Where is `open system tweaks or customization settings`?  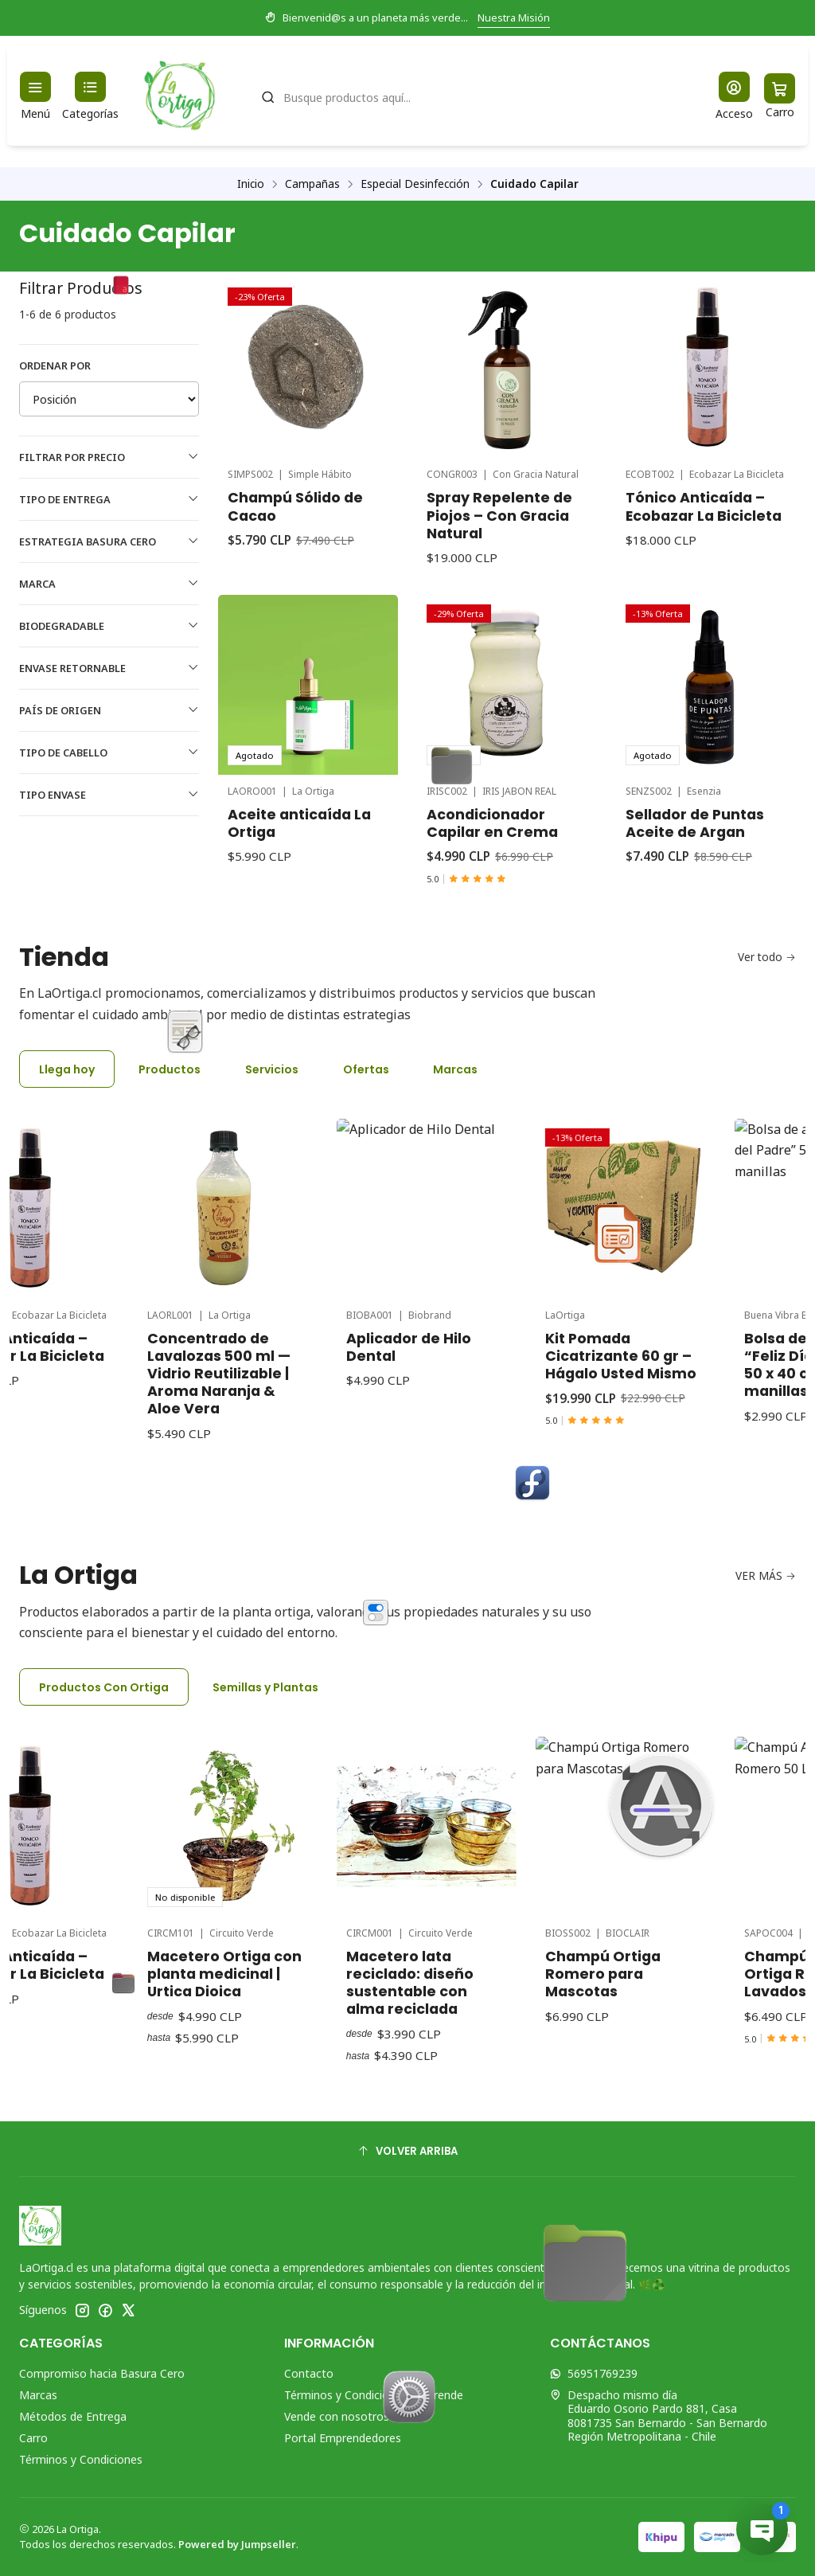 open system tweaks or customization settings is located at coordinates (376, 1612).